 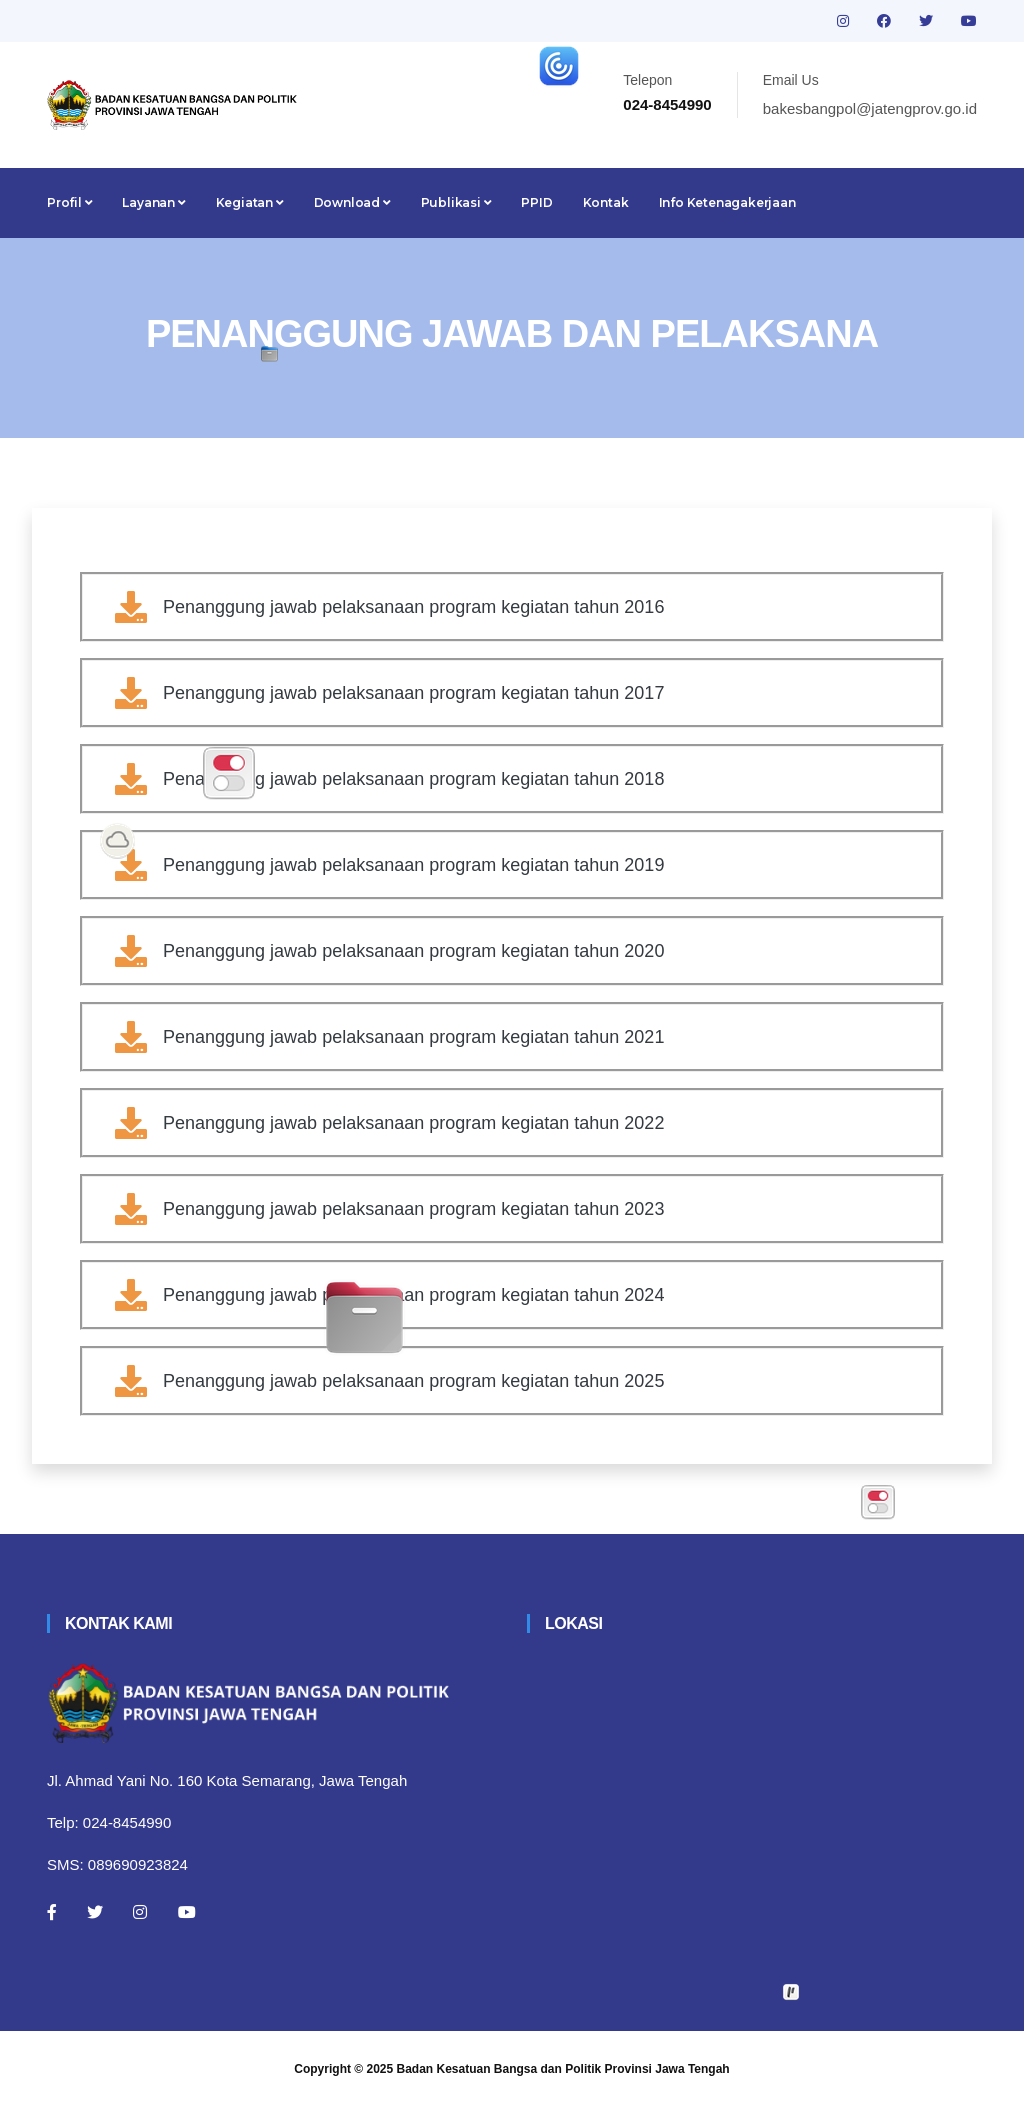 What do you see at coordinates (791, 1992) in the screenshot?
I see `open stacks task manager app` at bounding box center [791, 1992].